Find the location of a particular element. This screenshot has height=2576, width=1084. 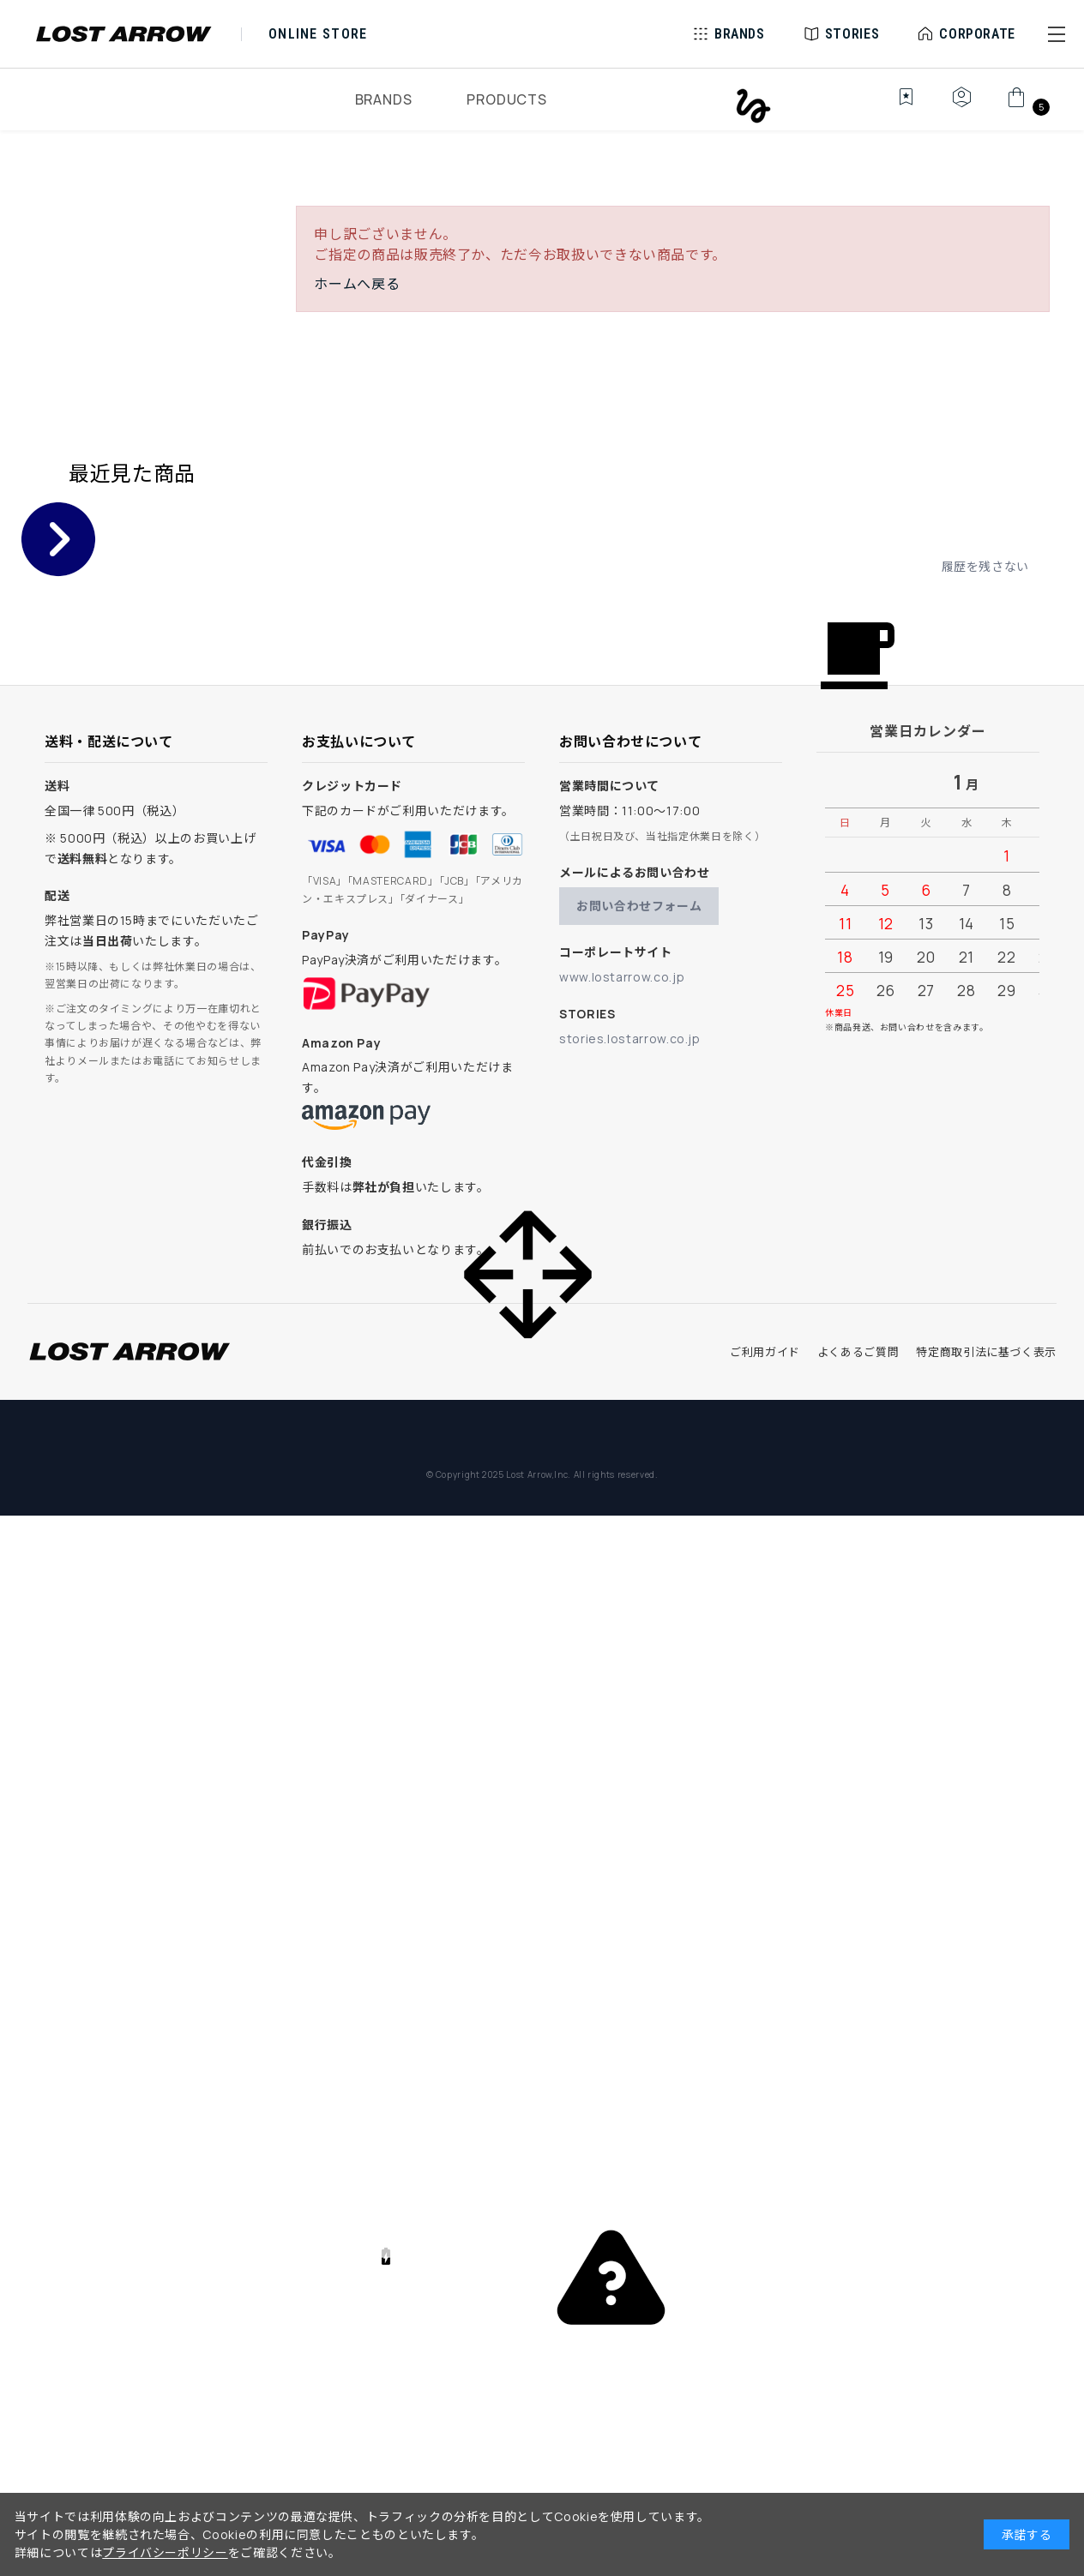

move or reposition an element is located at coordinates (527, 1279).